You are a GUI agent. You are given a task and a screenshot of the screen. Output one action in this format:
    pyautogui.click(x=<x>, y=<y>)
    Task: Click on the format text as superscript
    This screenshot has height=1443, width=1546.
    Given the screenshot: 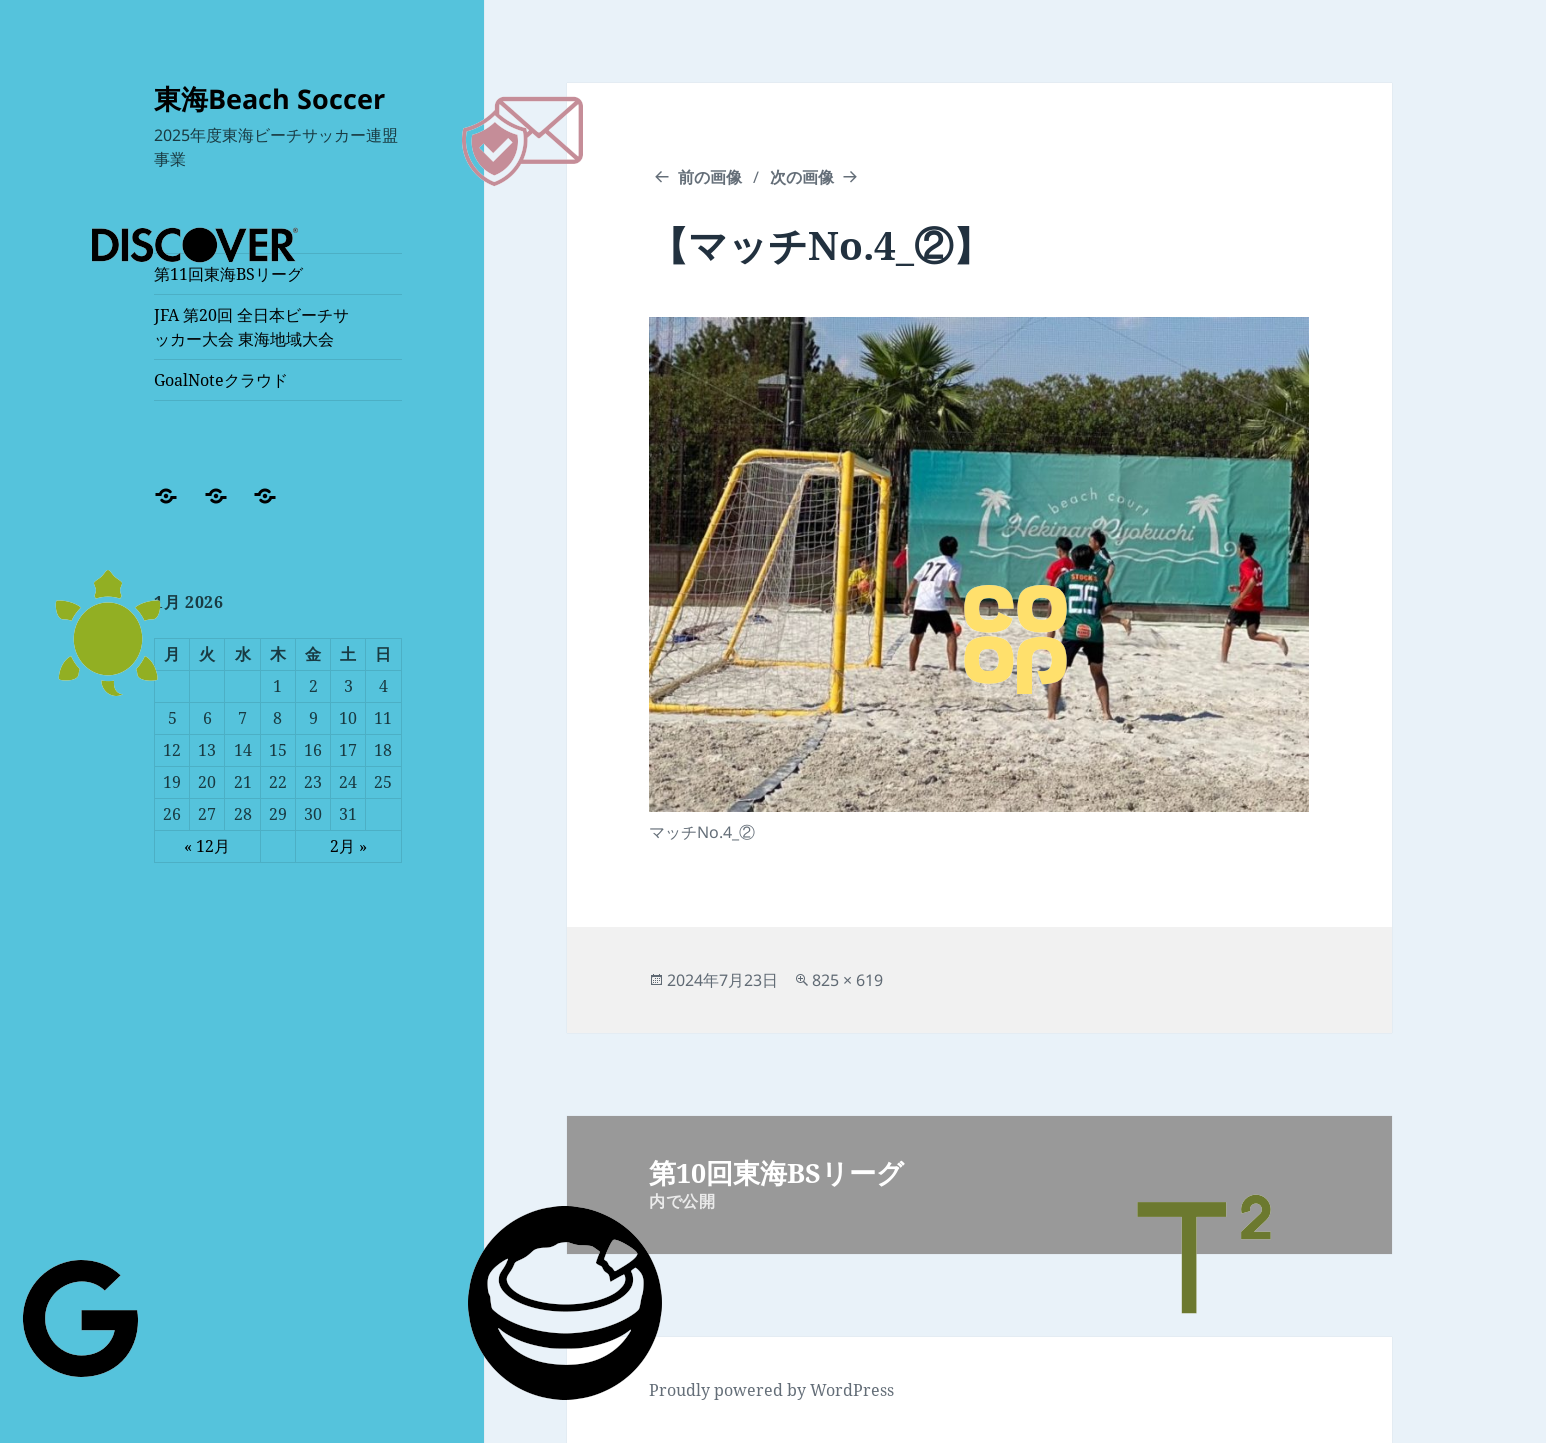 What is the action you would take?
    pyautogui.click(x=1204, y=1254)
    